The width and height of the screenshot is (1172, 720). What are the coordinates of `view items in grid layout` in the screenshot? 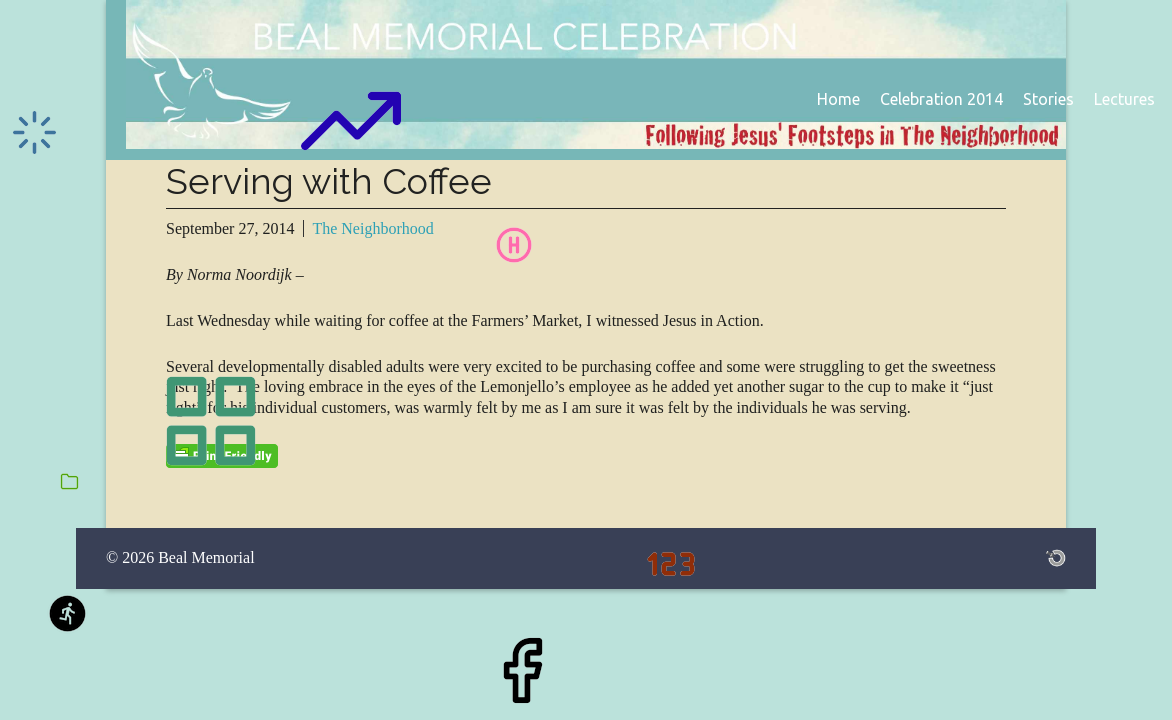 It's located at (211, 421).